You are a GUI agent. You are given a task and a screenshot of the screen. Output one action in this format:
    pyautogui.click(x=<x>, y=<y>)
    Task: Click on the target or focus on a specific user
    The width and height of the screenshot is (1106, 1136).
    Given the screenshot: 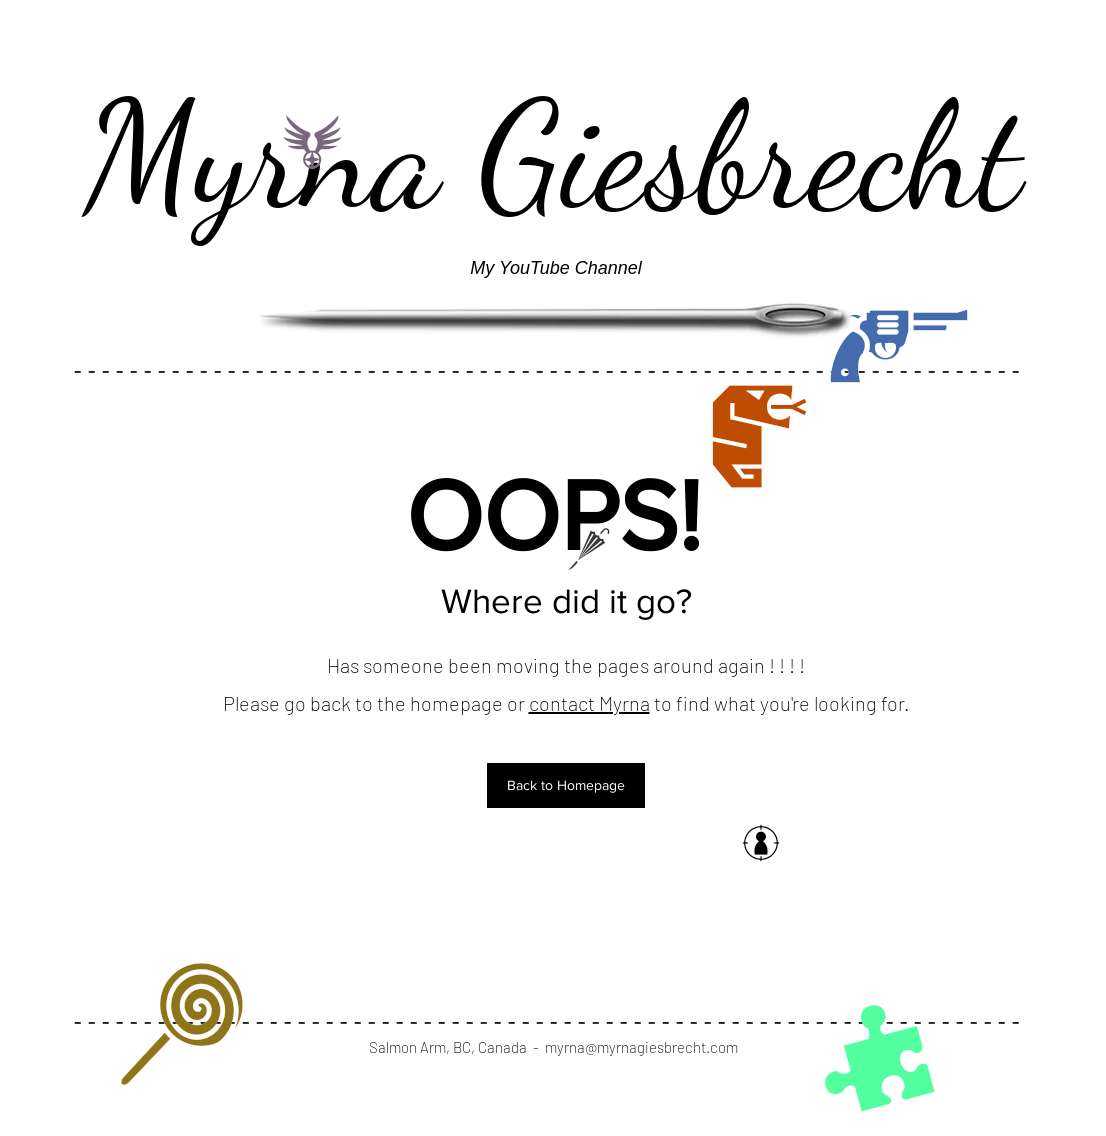 What is the action you would take?
    pyautogui.click(x=761, y=843)
    